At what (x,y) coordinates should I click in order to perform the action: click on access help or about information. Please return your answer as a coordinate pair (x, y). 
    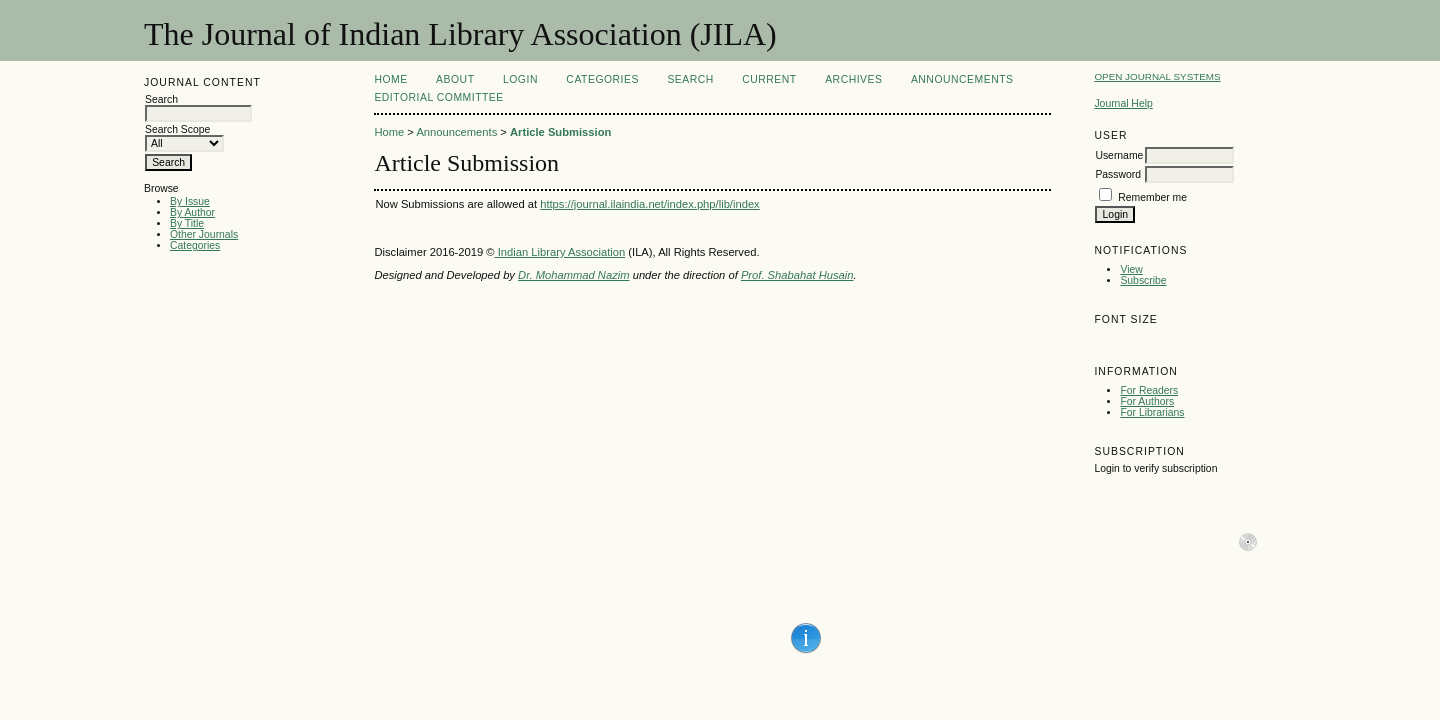
    Looking at the image, I should click on (806, 638).